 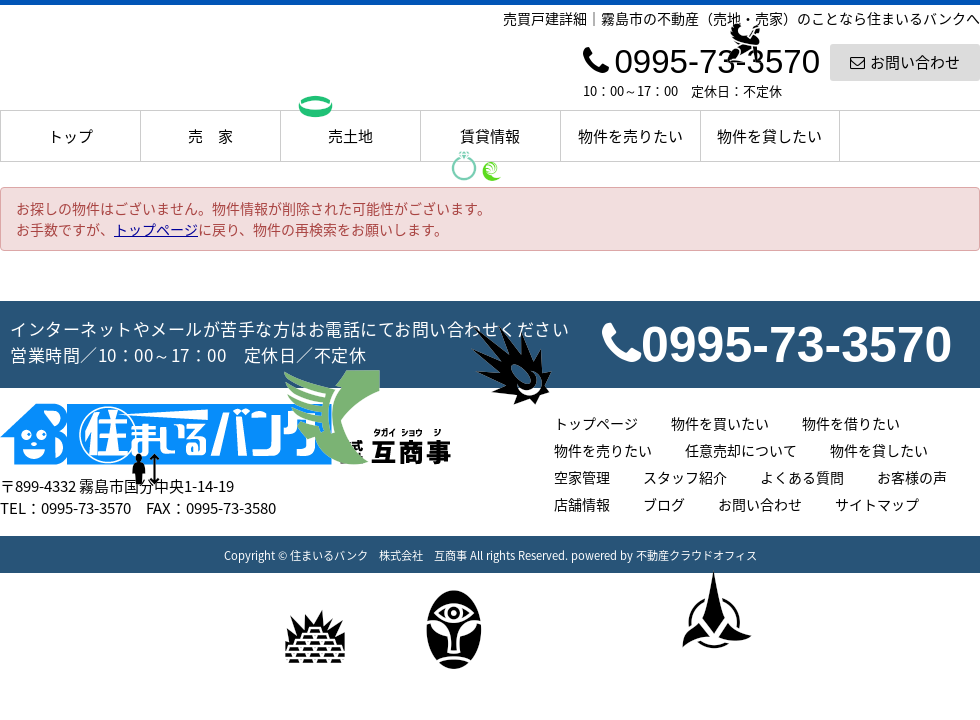 I want to click on indicates a falling or dropping object in gameplay, so click(x=510, y=364).